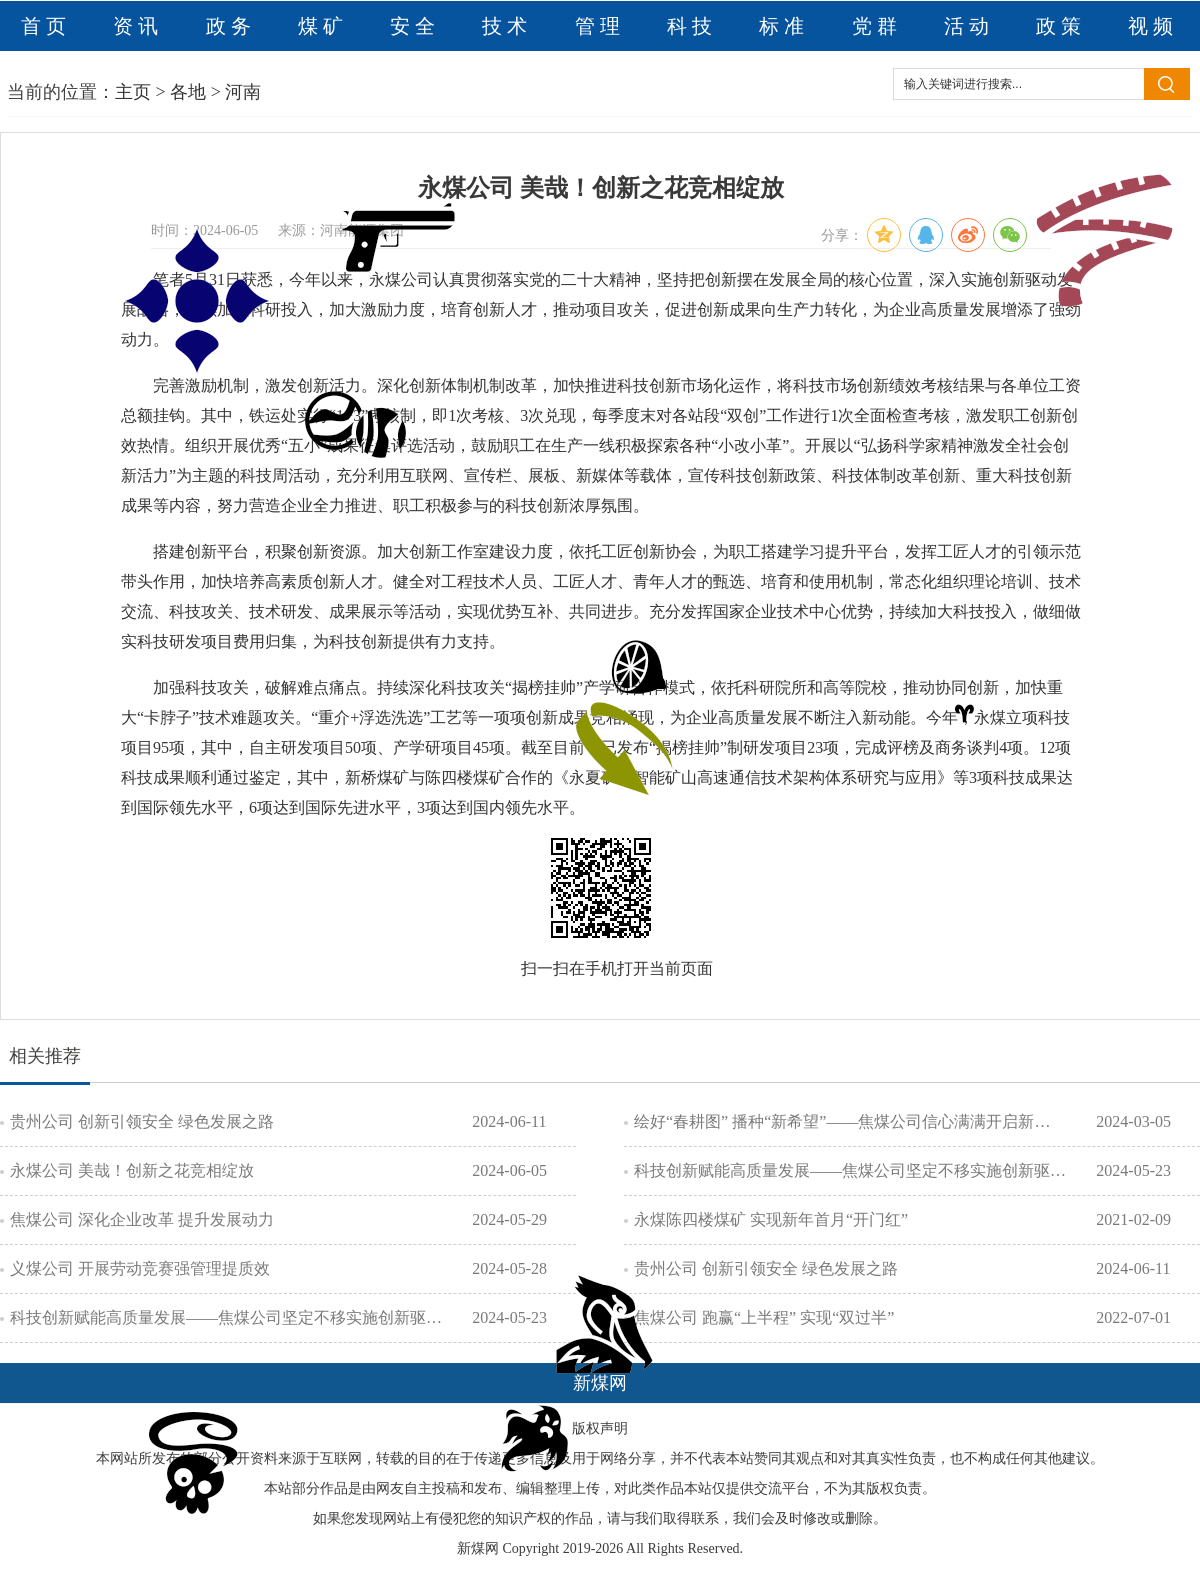 Image resolution: width=1200 pixels, height=1574 pixels. Describe the element at coordinates (355, 411) in the screenshot. I see `play a marble game` at that location.